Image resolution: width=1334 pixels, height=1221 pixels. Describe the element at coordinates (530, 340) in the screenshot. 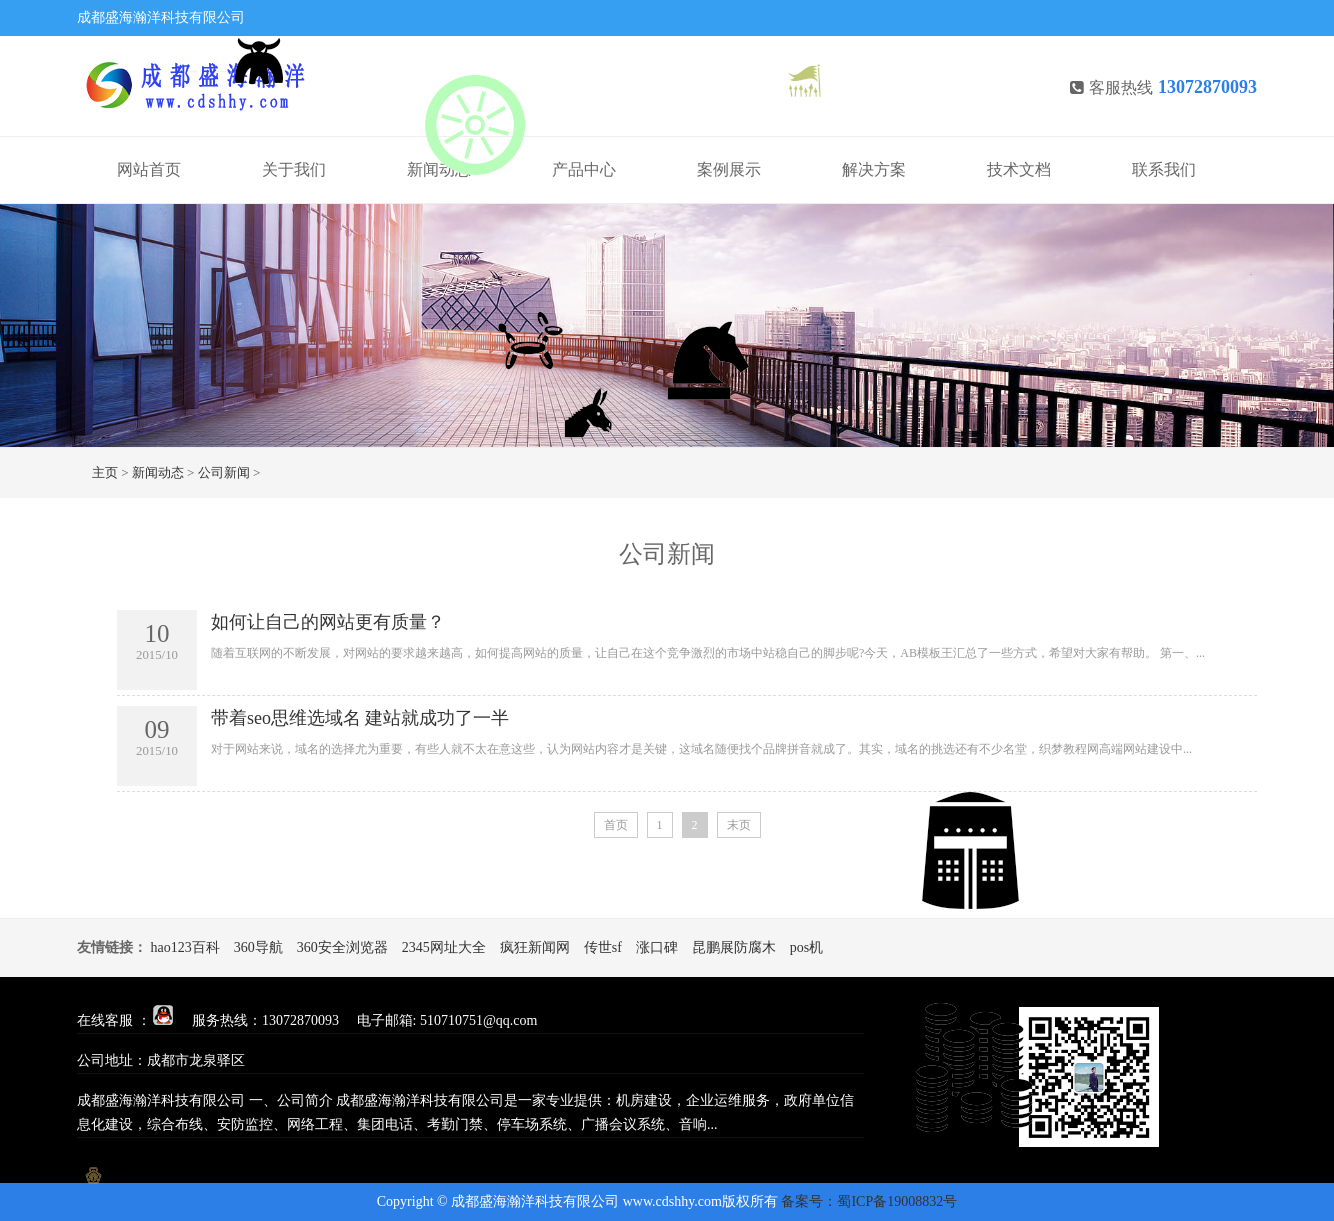

I see `access party or celebration features` at that location.